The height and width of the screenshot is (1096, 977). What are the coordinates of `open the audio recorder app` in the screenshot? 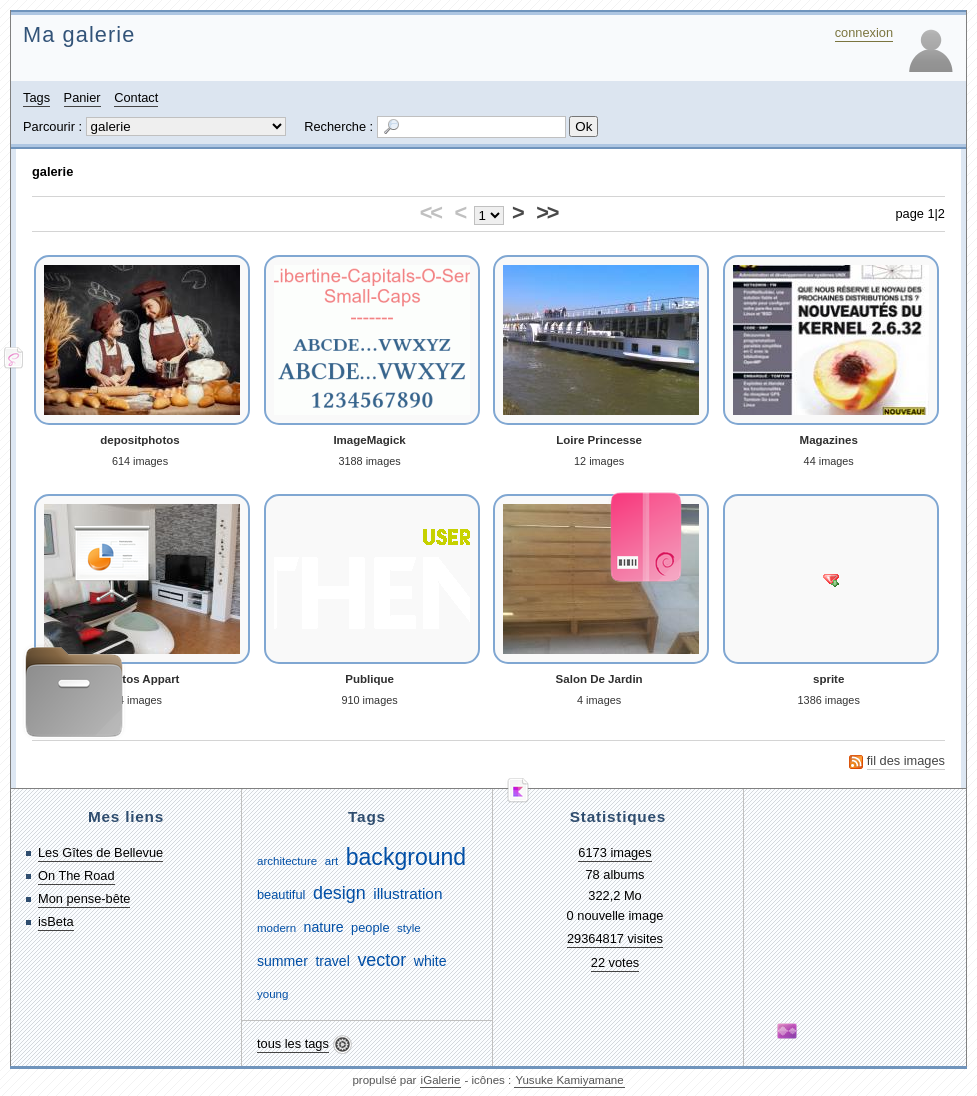 It's located at (787, 1031).